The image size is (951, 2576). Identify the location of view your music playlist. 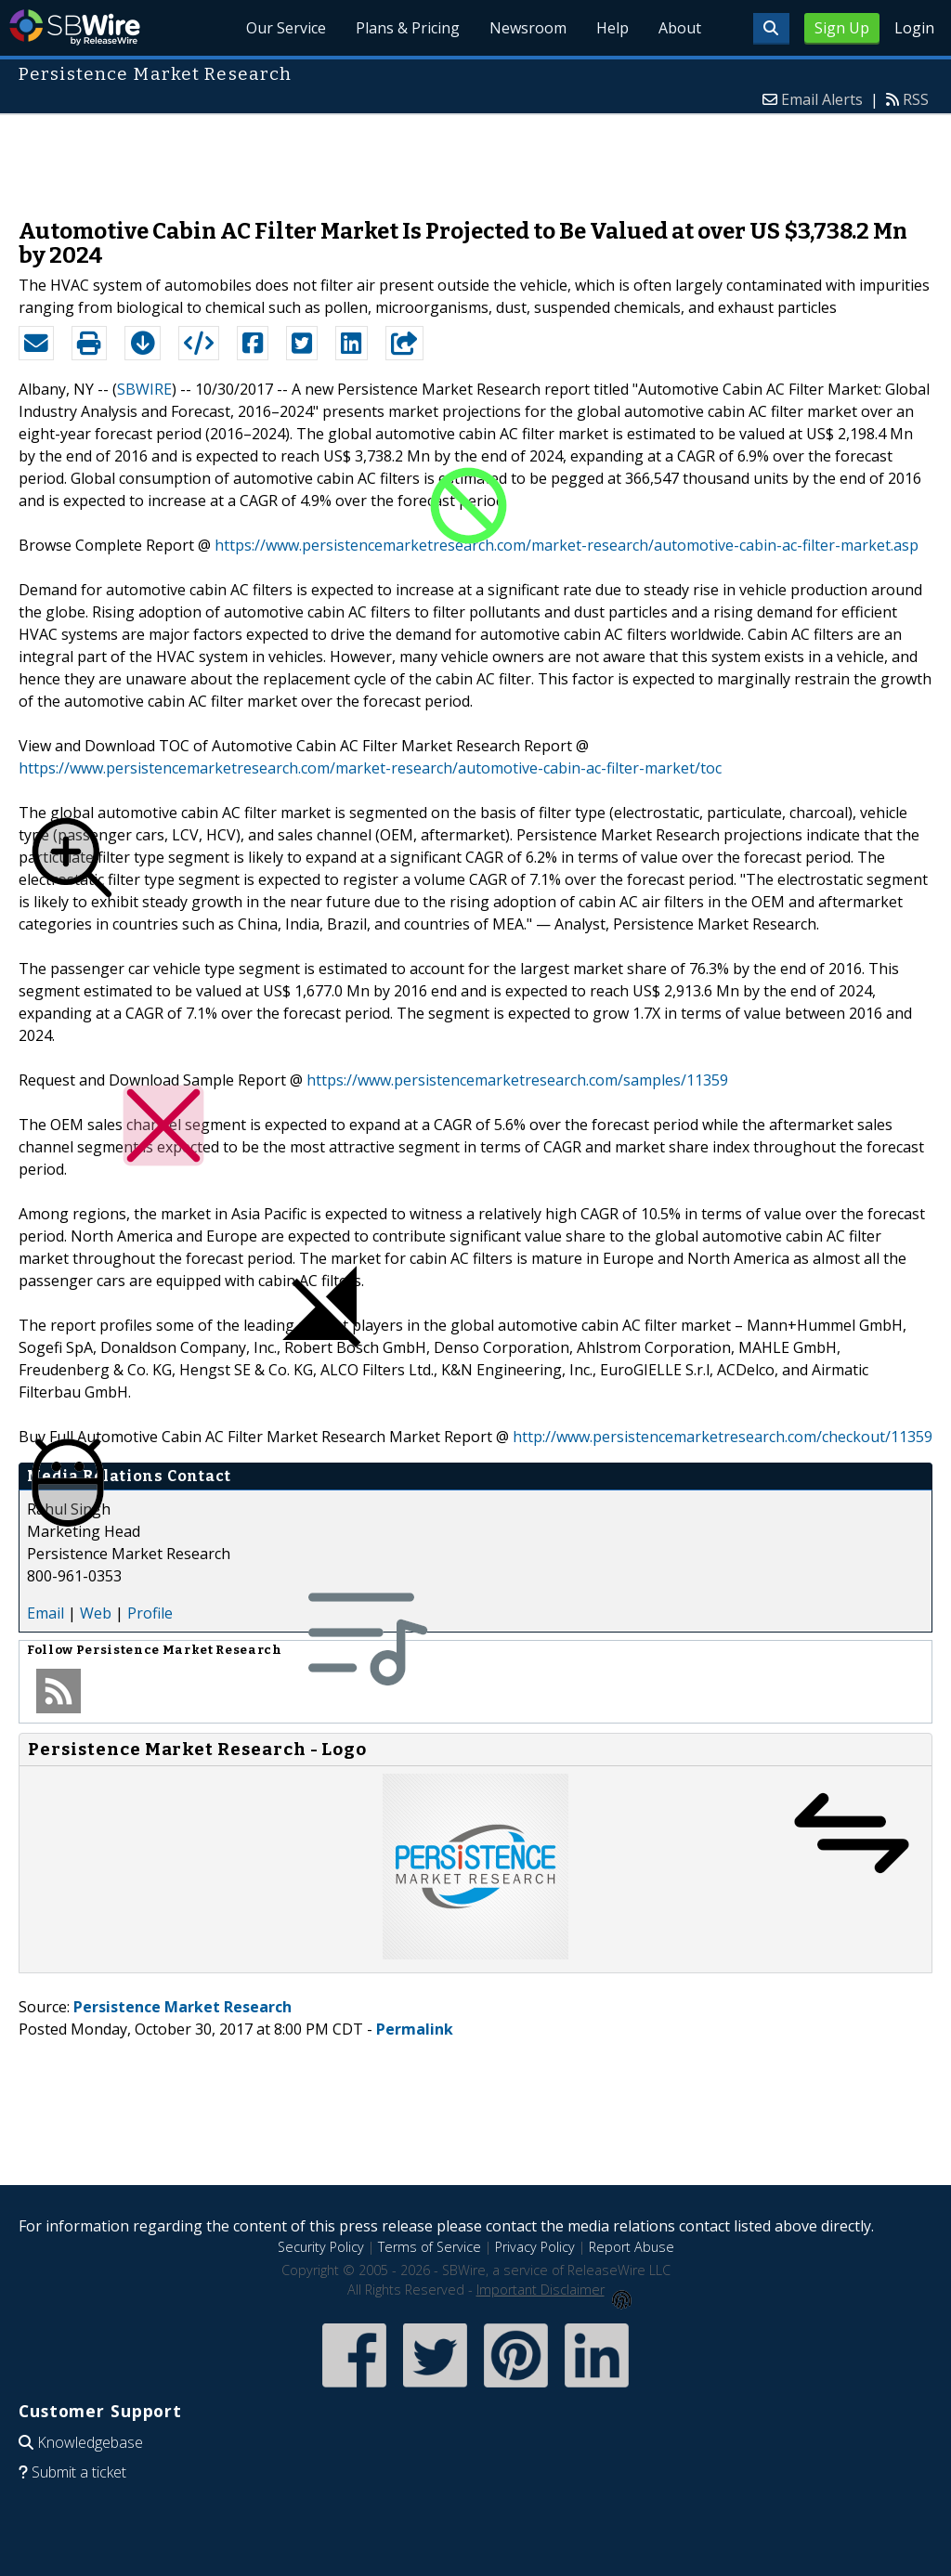
(361, 1633).